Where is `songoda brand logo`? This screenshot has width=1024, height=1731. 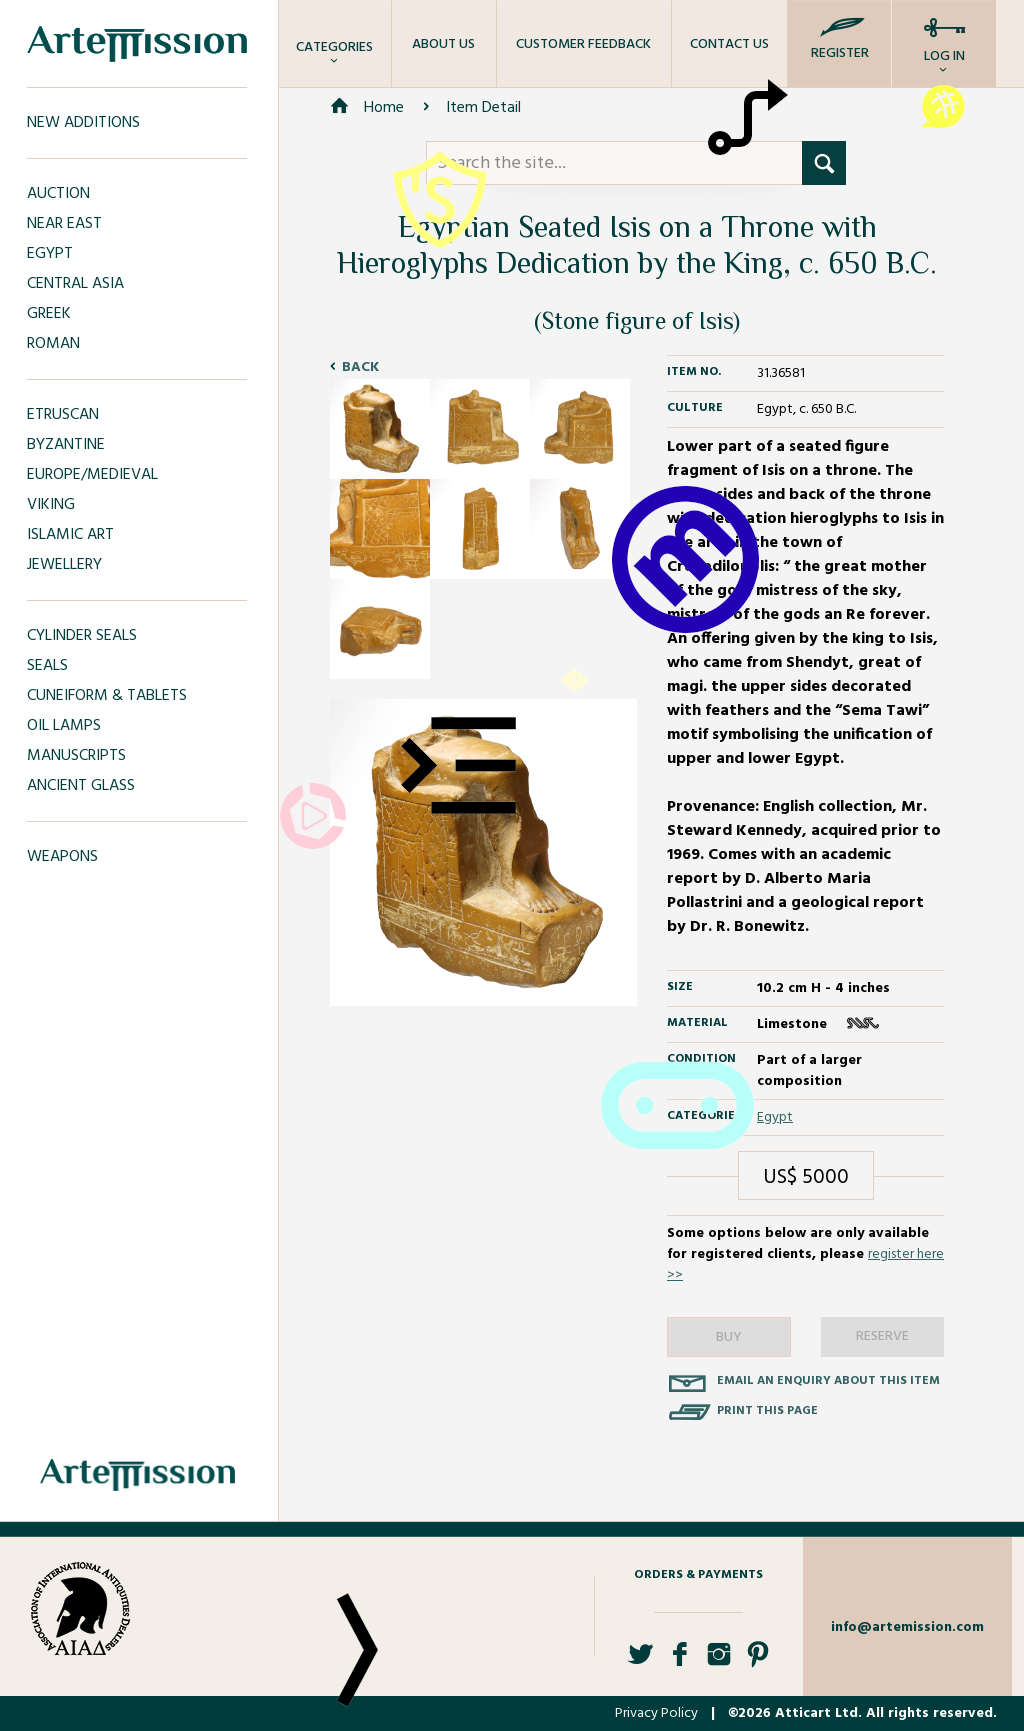
songoda brand logo is located at coordinates (440, 200).